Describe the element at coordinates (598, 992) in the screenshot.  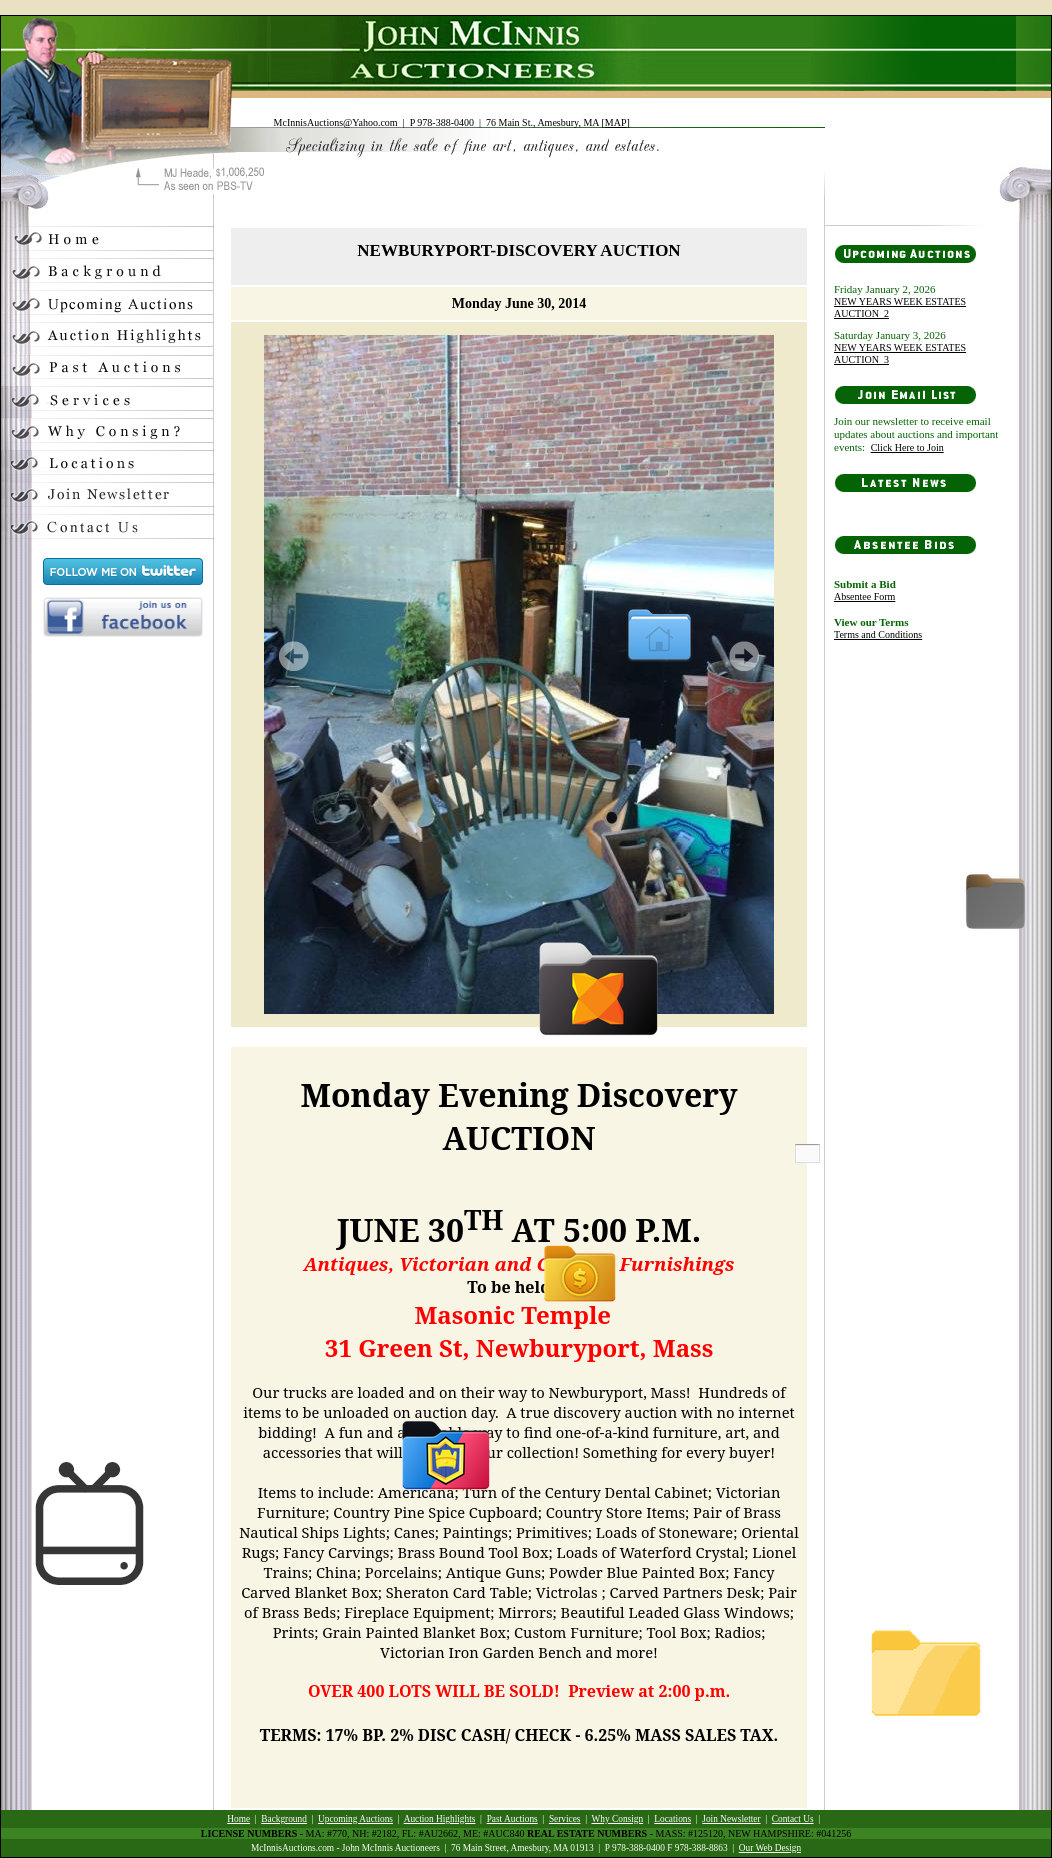
I see `folder containing haxe project files` at that location.